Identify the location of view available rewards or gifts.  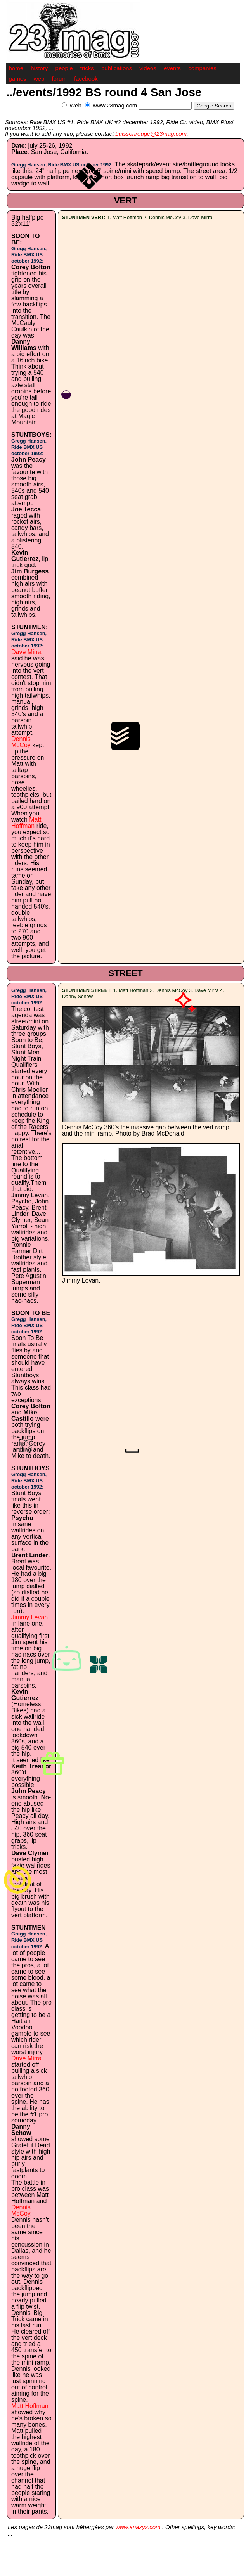
(53, 1763).